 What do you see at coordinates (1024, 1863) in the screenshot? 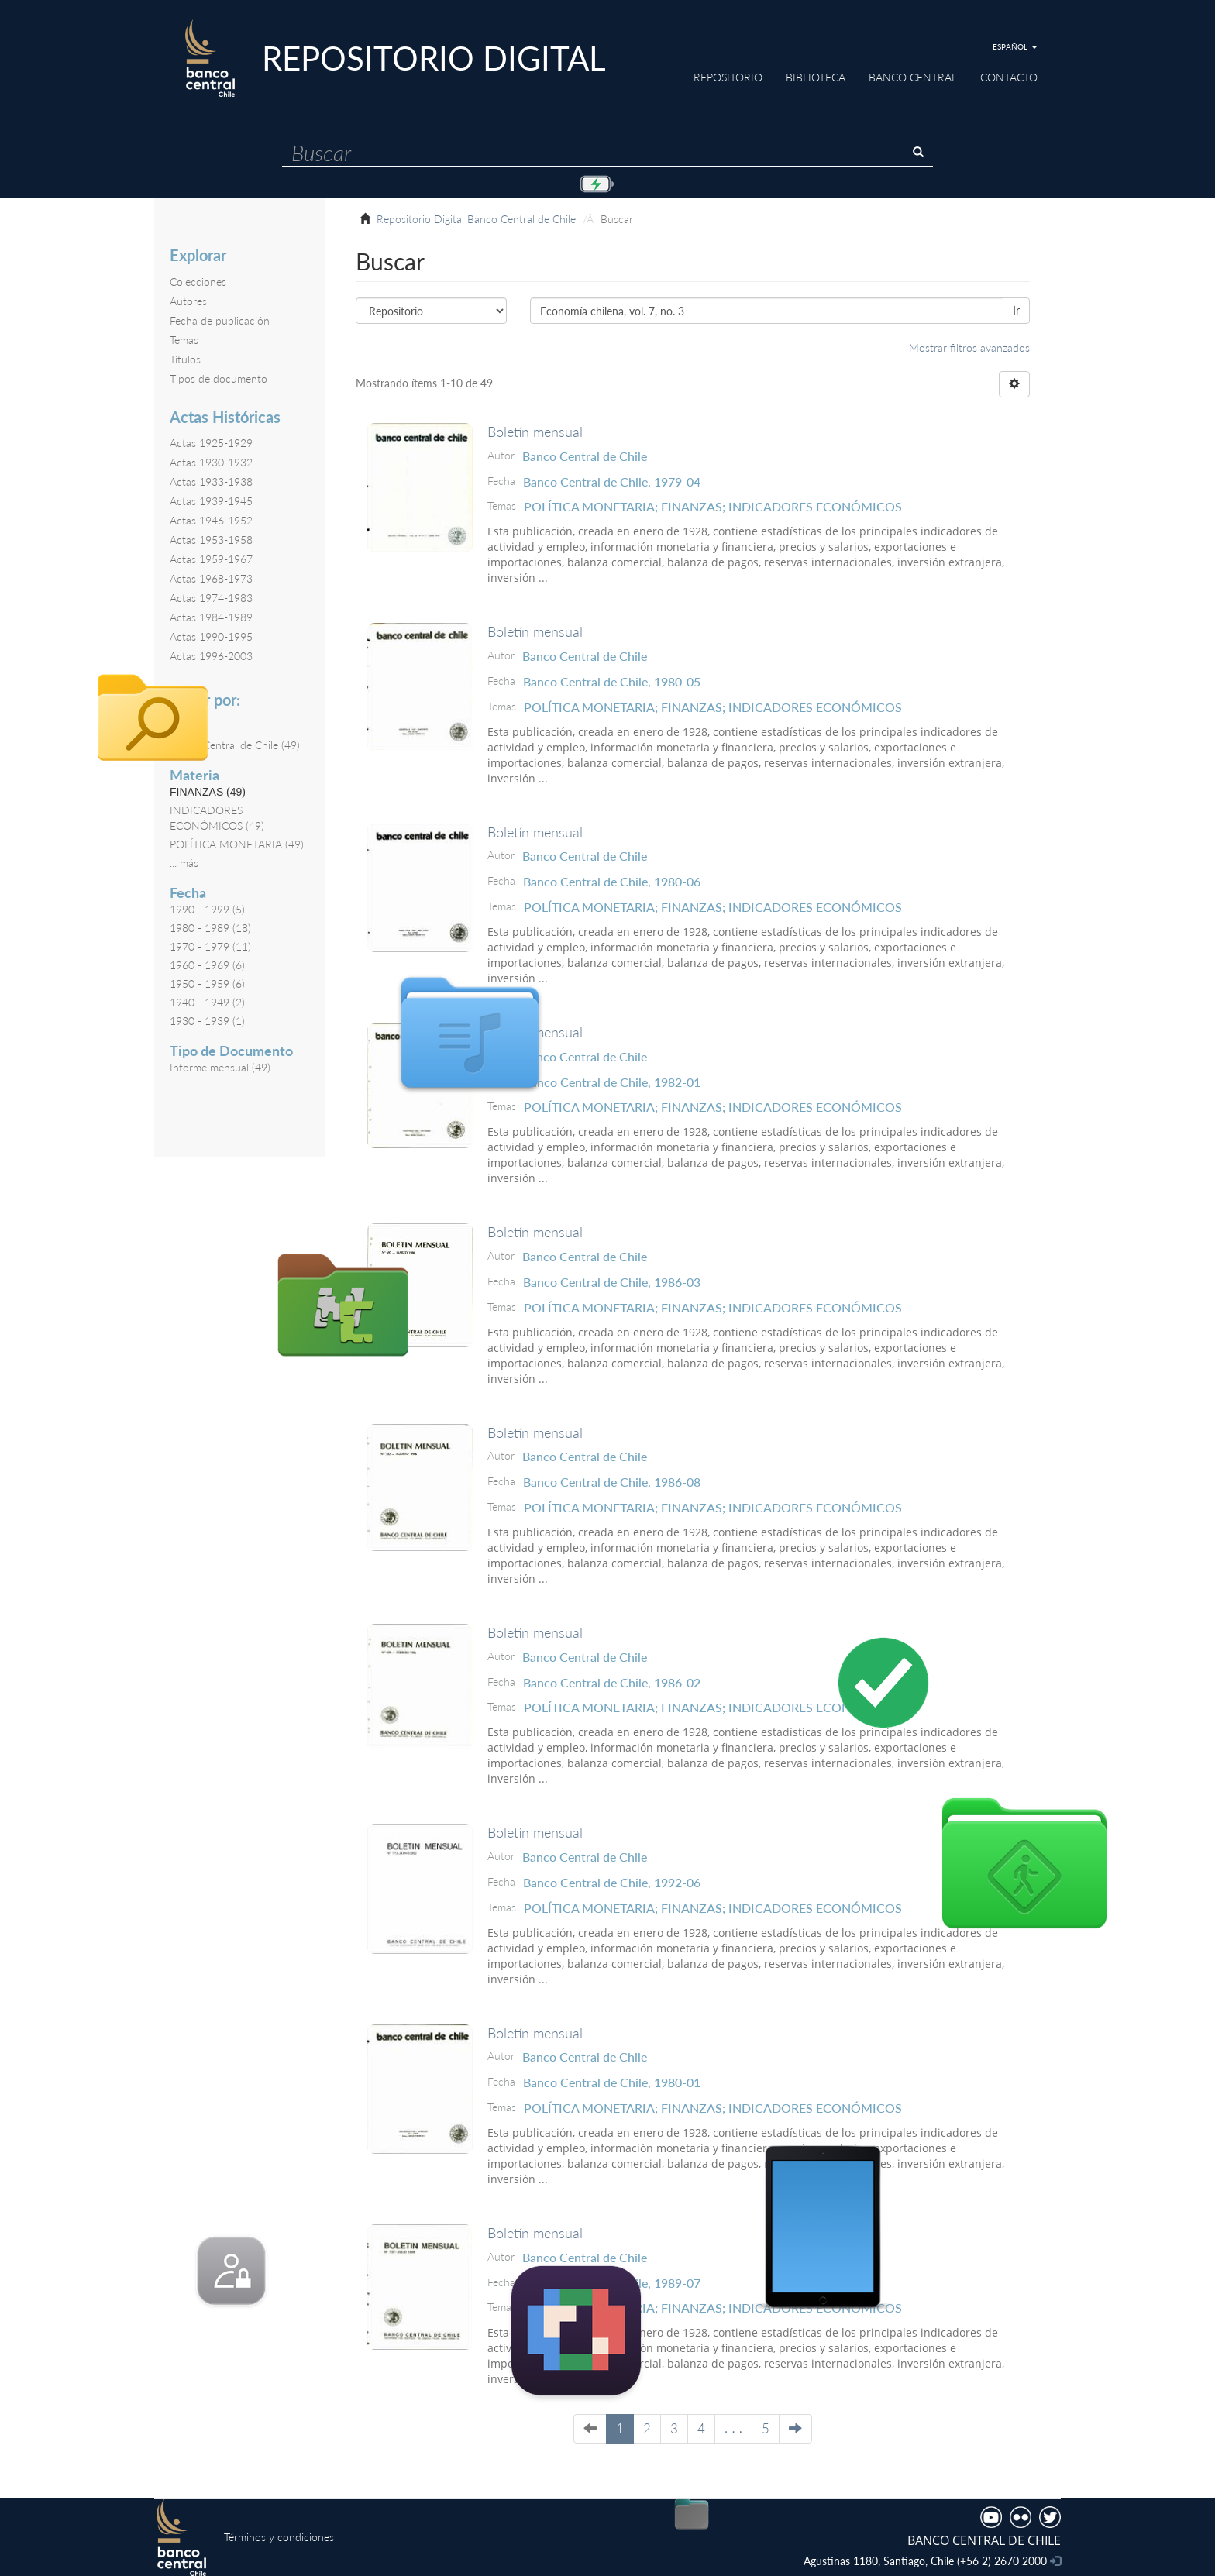
I see `access public or shared folder` at bounding box center [1024, 1863].